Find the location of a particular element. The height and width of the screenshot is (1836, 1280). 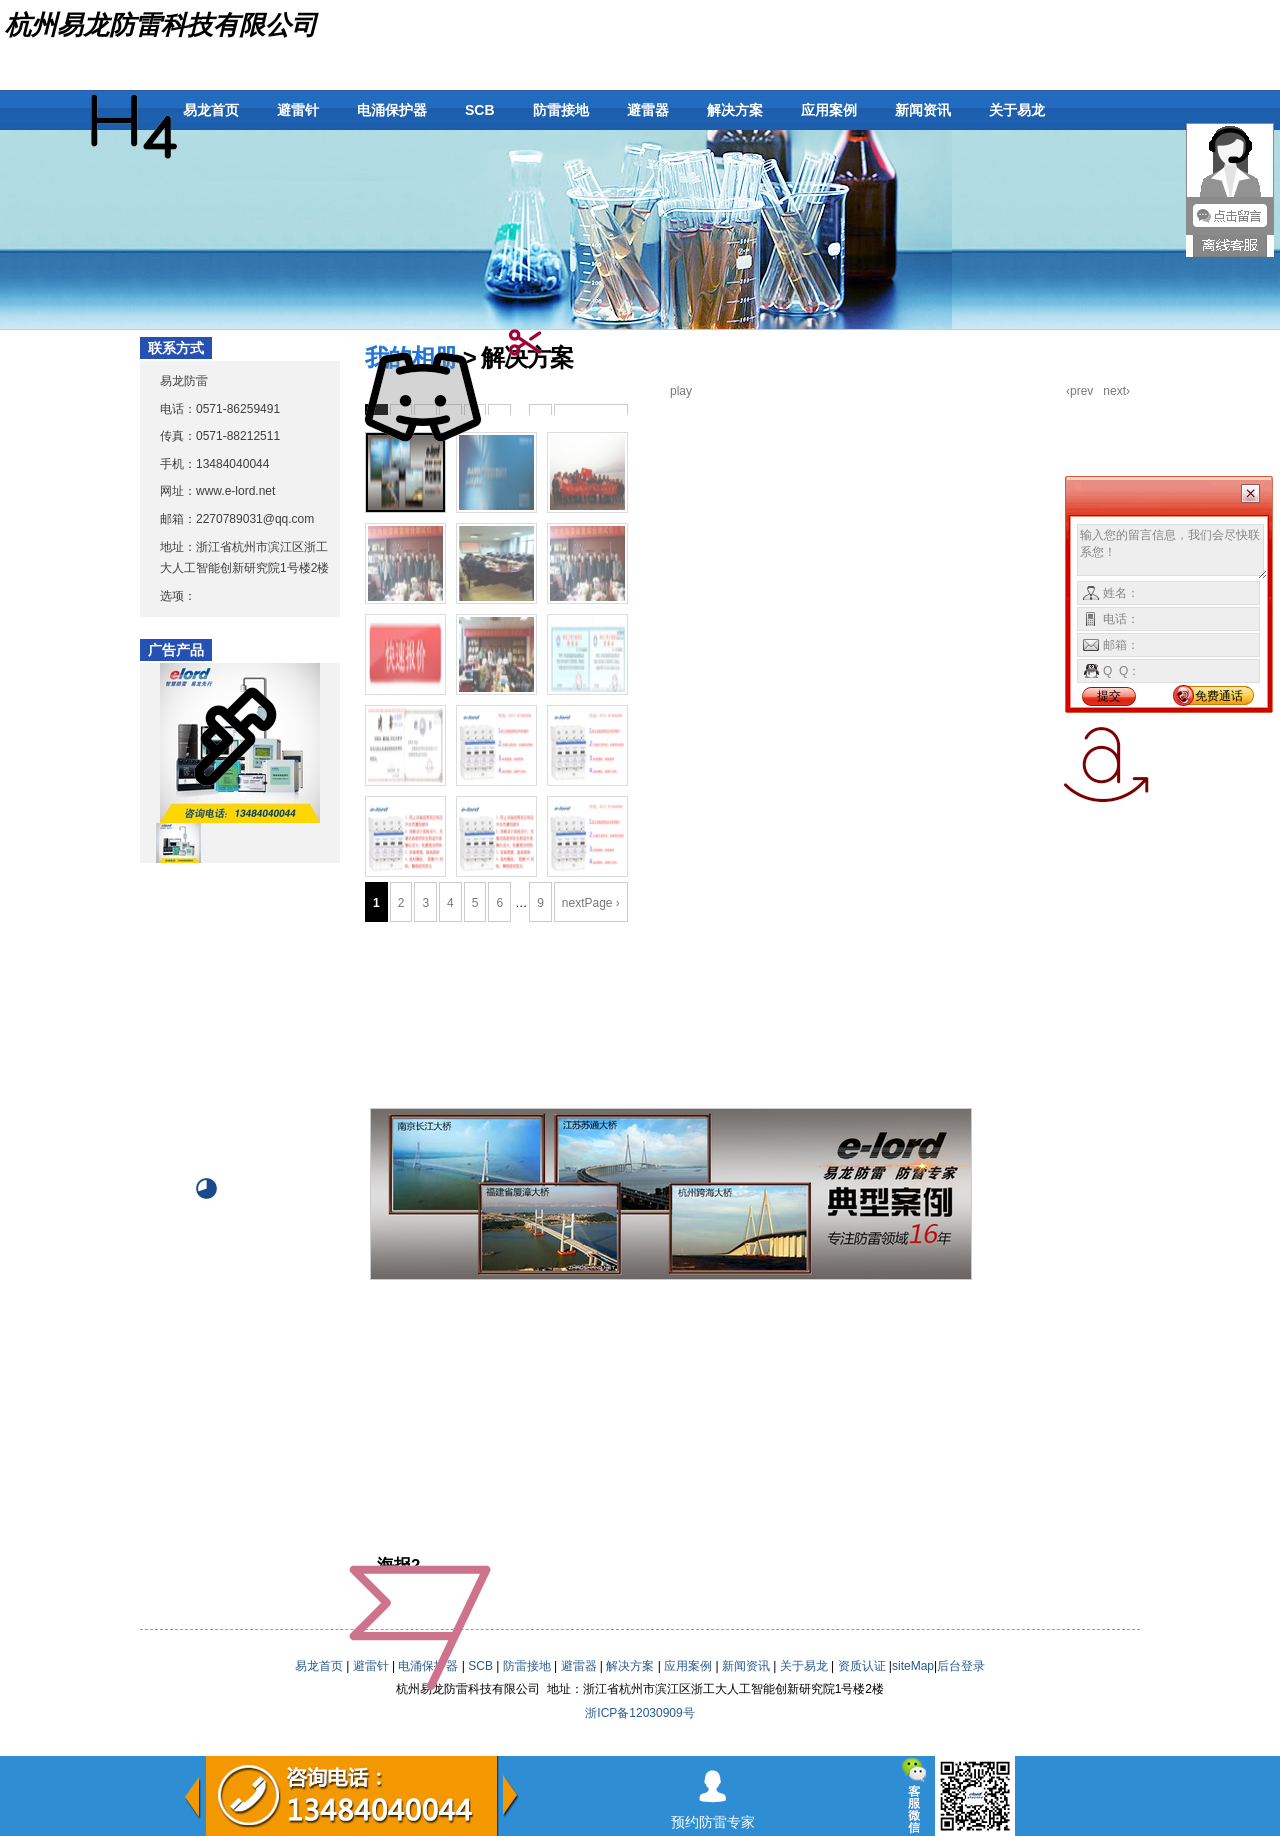

flag or bookmark an item is located at coordinates (414, 1619).